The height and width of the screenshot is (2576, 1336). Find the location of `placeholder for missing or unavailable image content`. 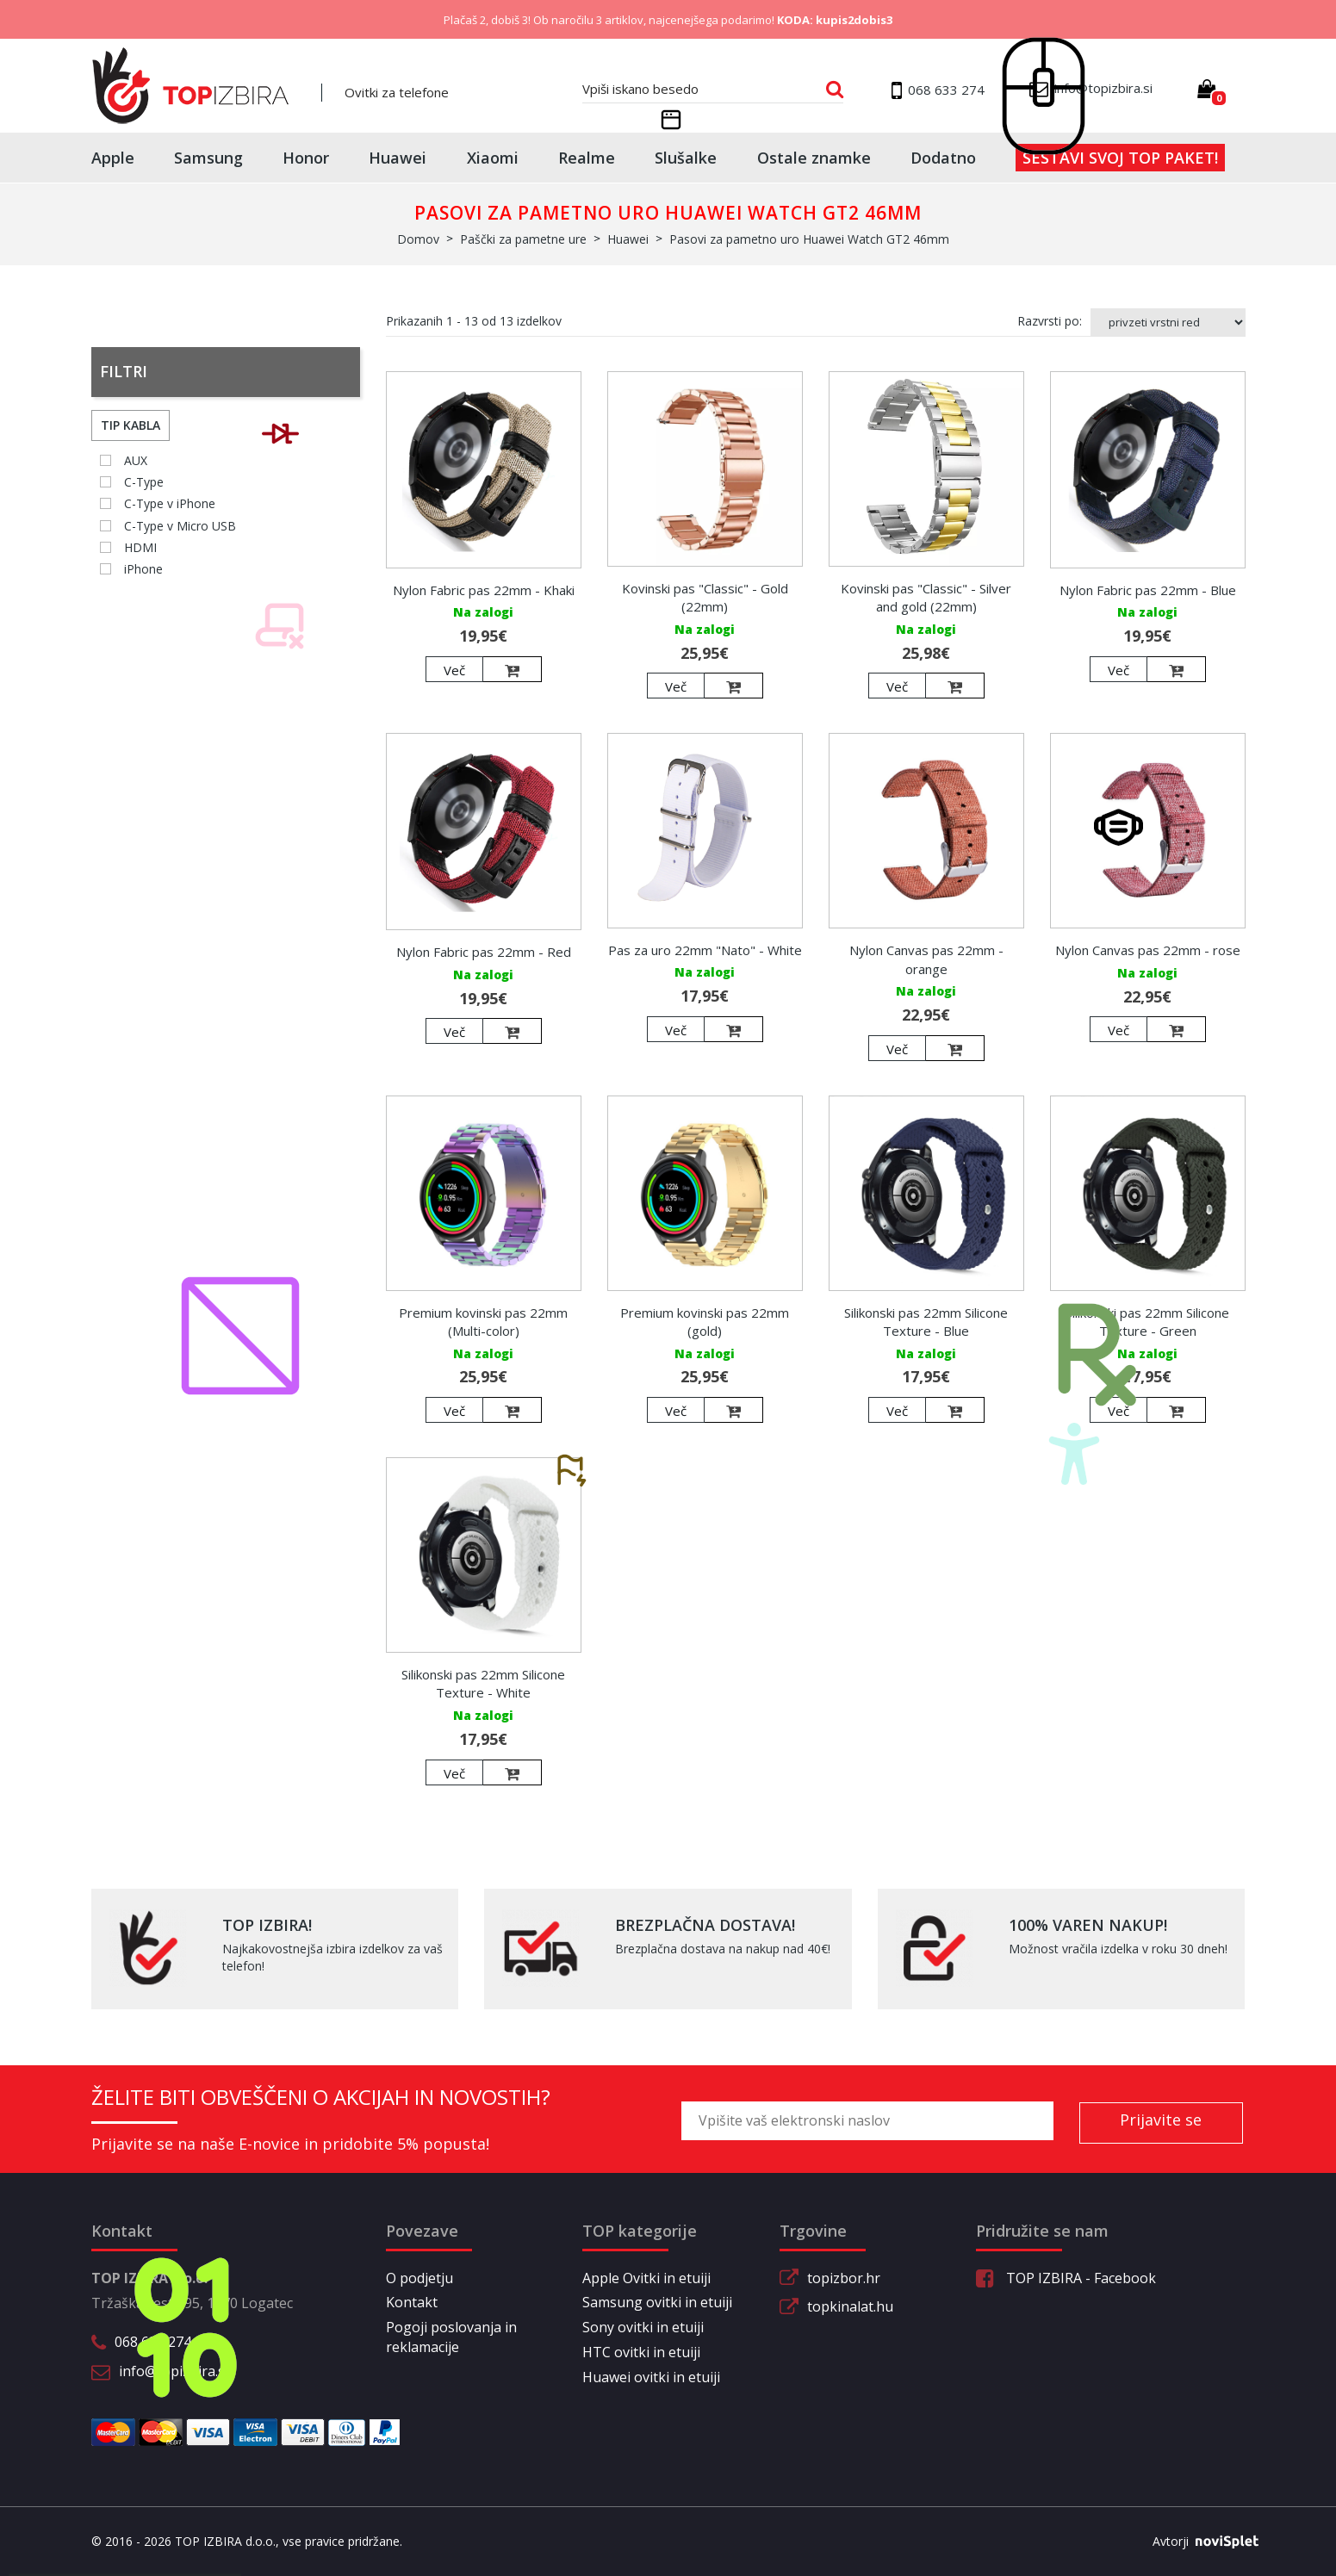

placeholder for missing or unavailable image content is located at coordinates (240, 1336).